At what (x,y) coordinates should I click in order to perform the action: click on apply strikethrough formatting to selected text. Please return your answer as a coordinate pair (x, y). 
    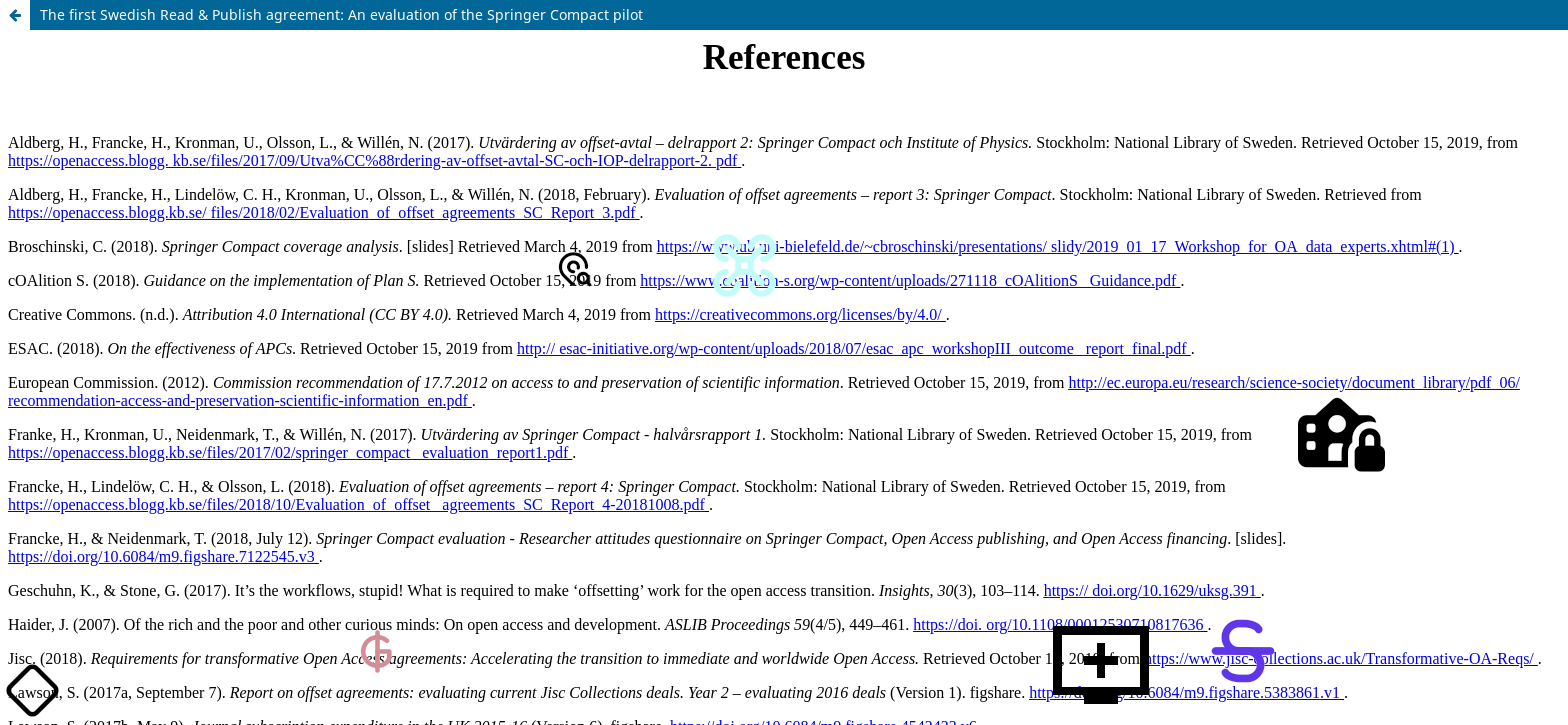
    Looking at the image, I should click on (1243, 651).